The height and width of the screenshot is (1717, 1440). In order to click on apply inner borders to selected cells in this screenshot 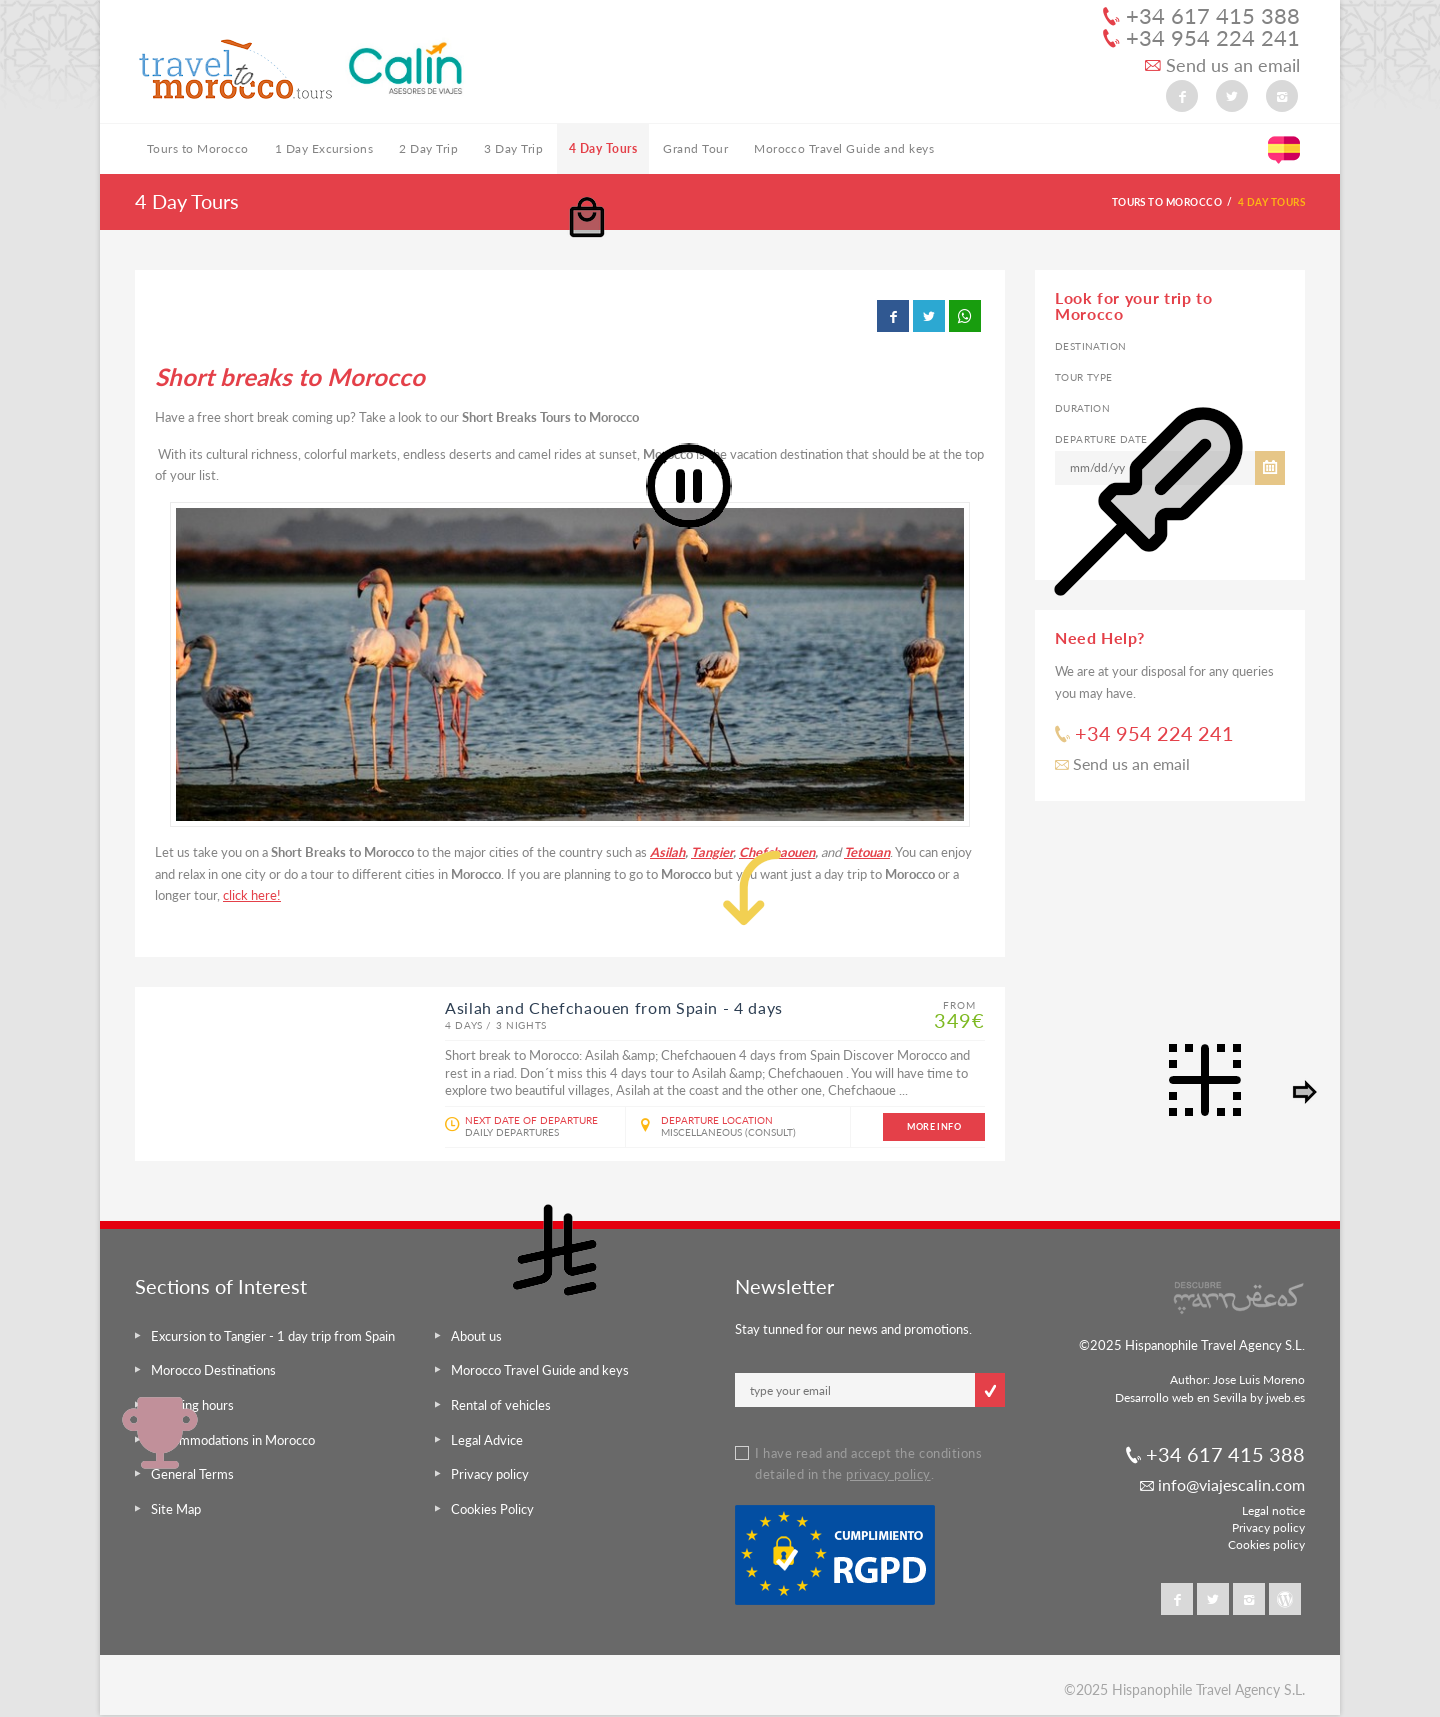, I will do `click(1205, 1080)`.